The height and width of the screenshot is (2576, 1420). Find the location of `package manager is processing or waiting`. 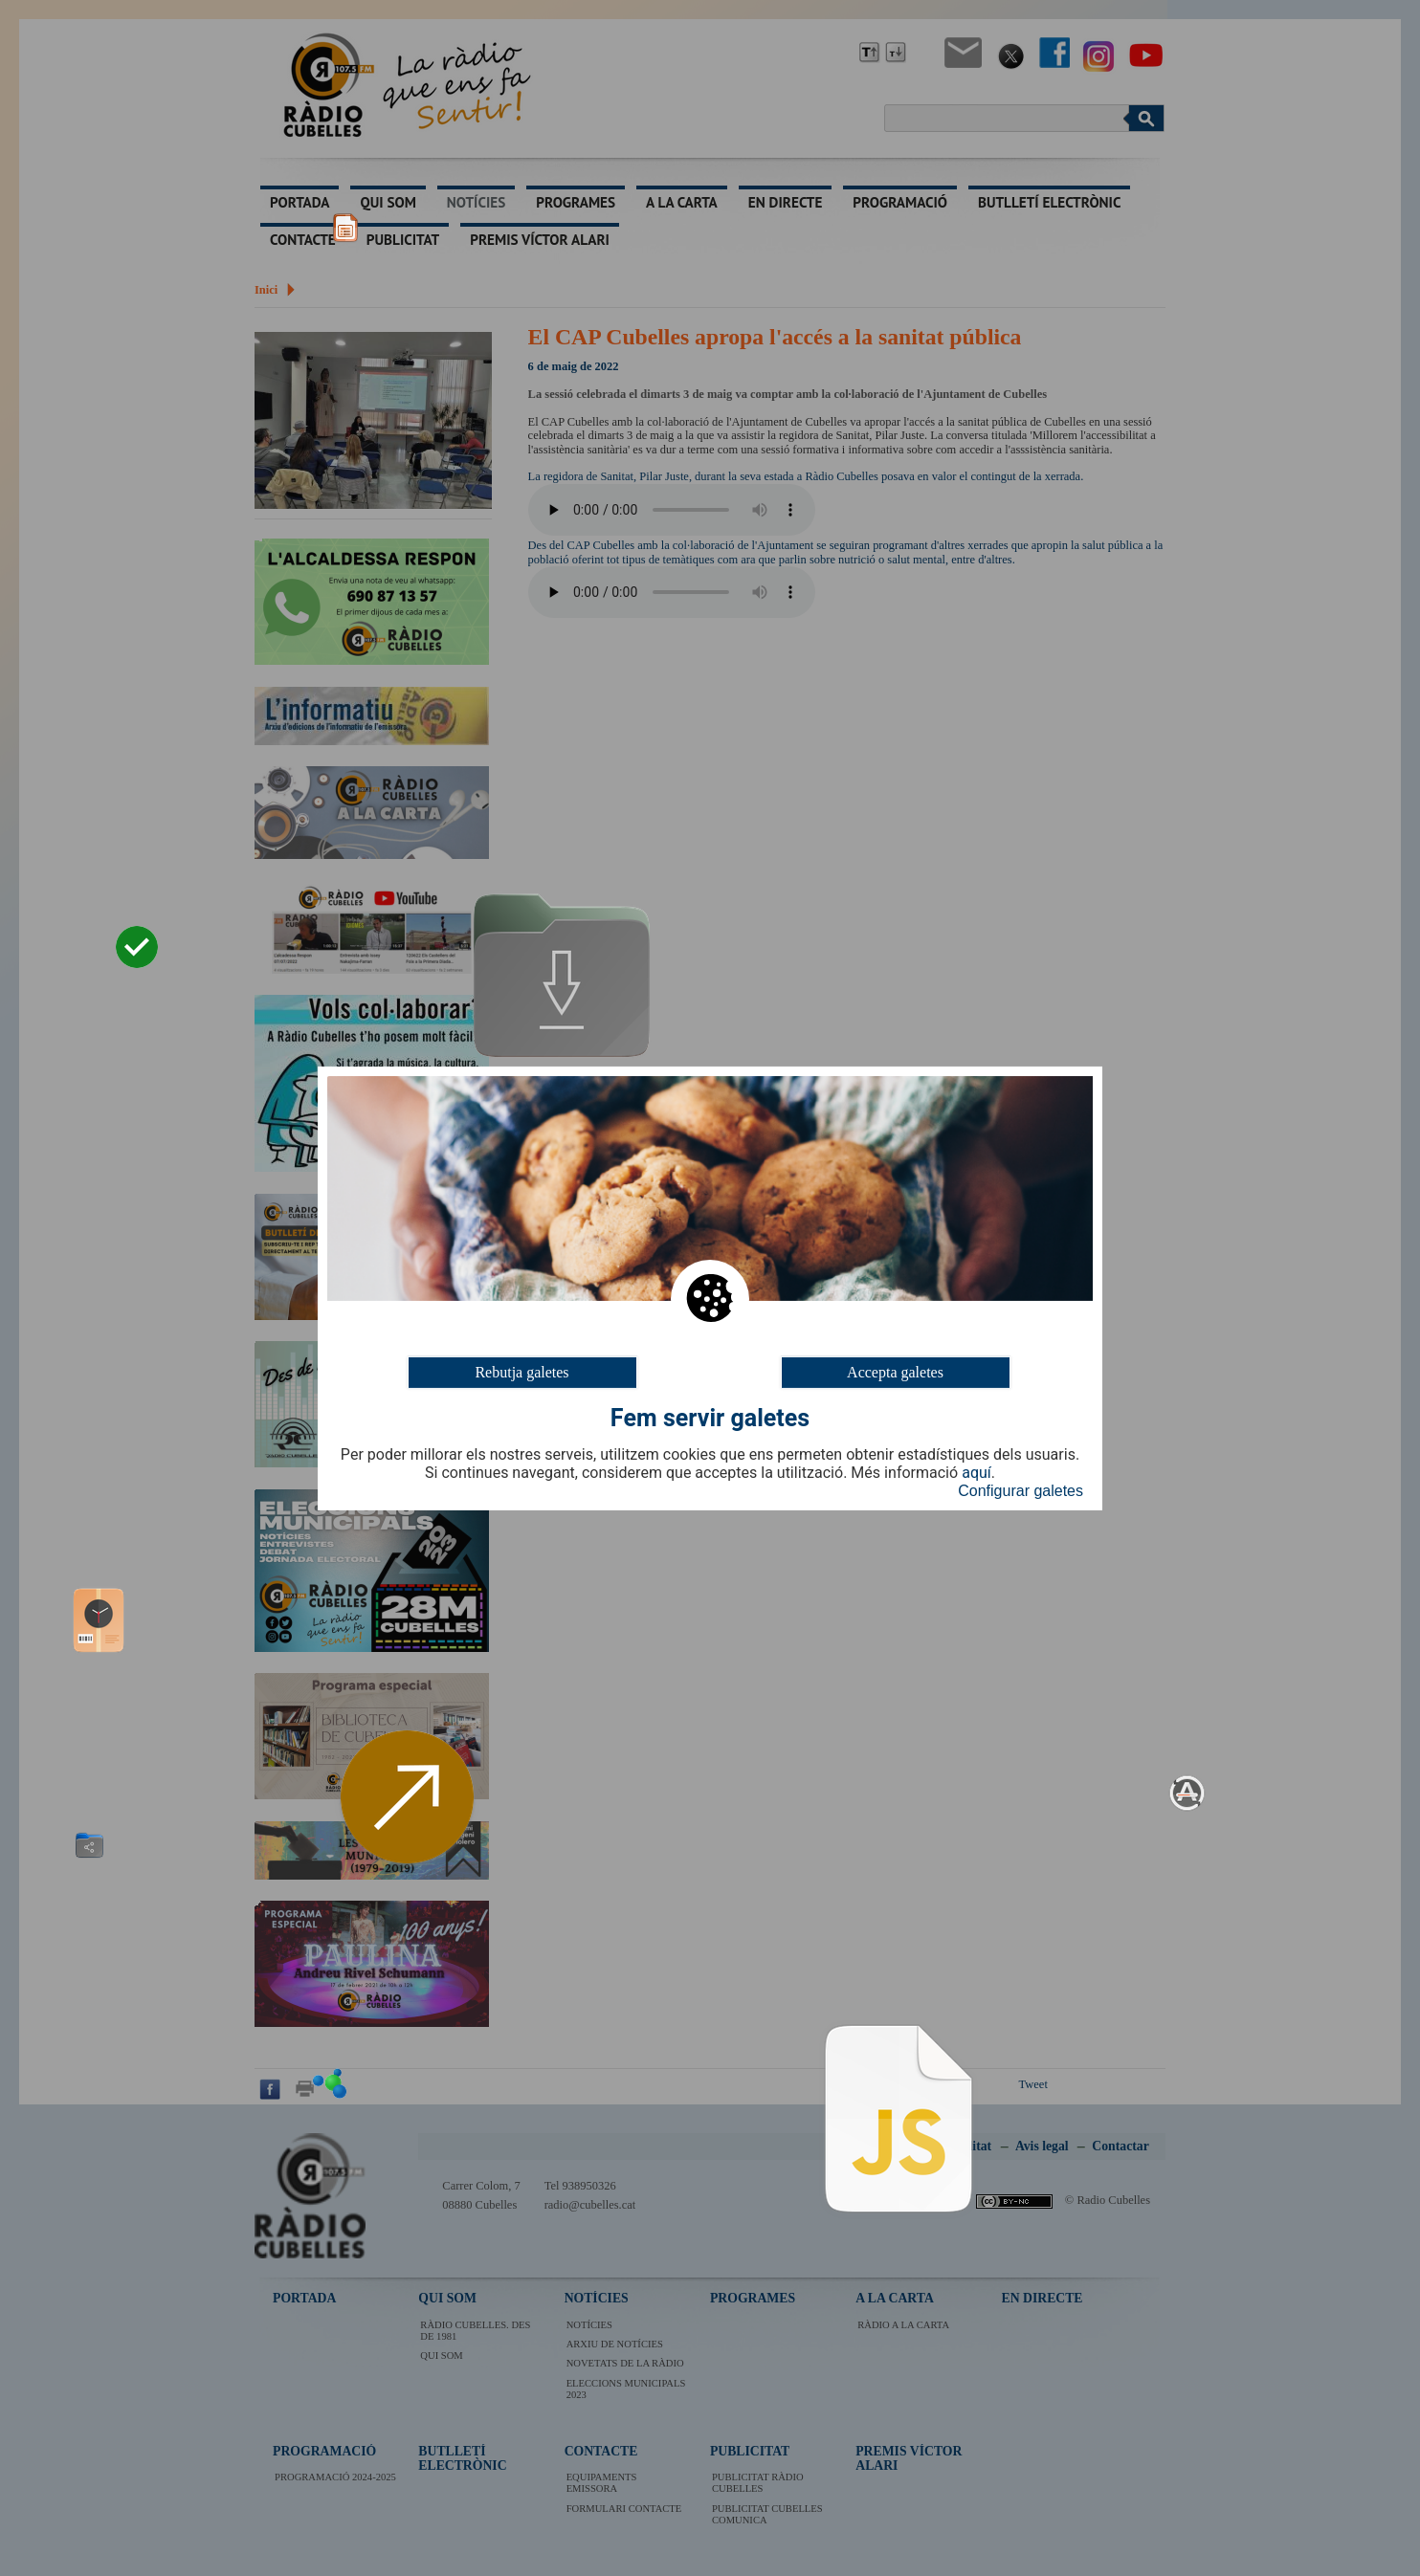

package manager is processing or waiting is located at coordinates (99, 1620).